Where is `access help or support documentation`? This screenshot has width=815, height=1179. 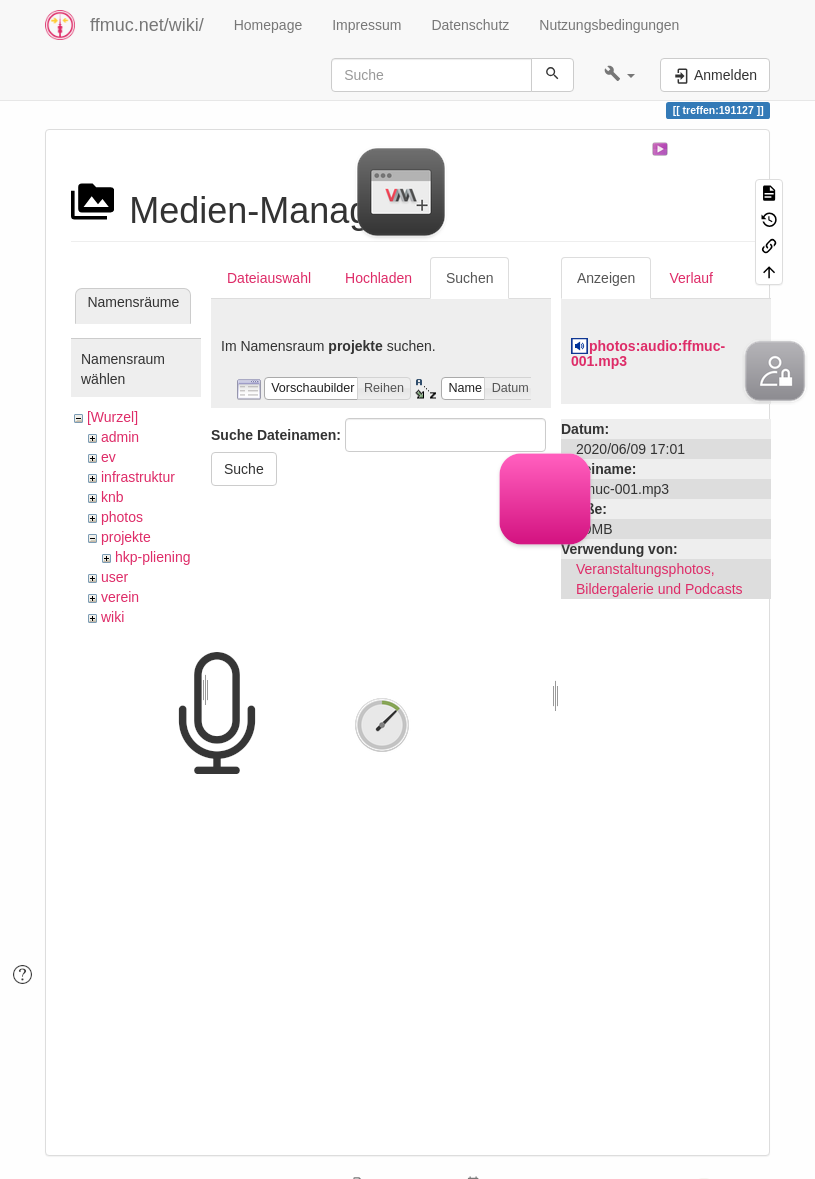 access help or support documentation is located at coordinates (22, 974).